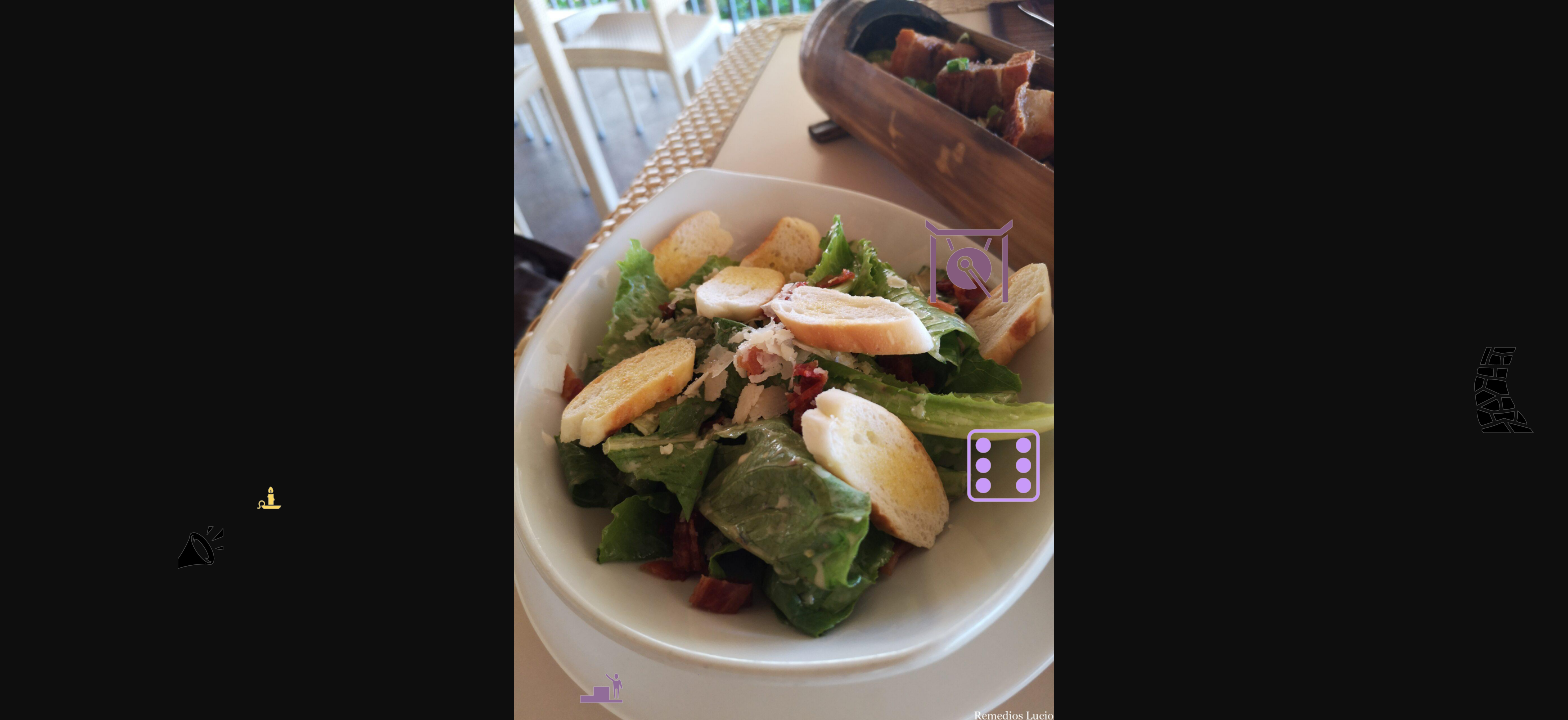 The height and width of the screenshot is (720, 1568). I want to click on trigger a sound or audio alert, so click(969, 261).